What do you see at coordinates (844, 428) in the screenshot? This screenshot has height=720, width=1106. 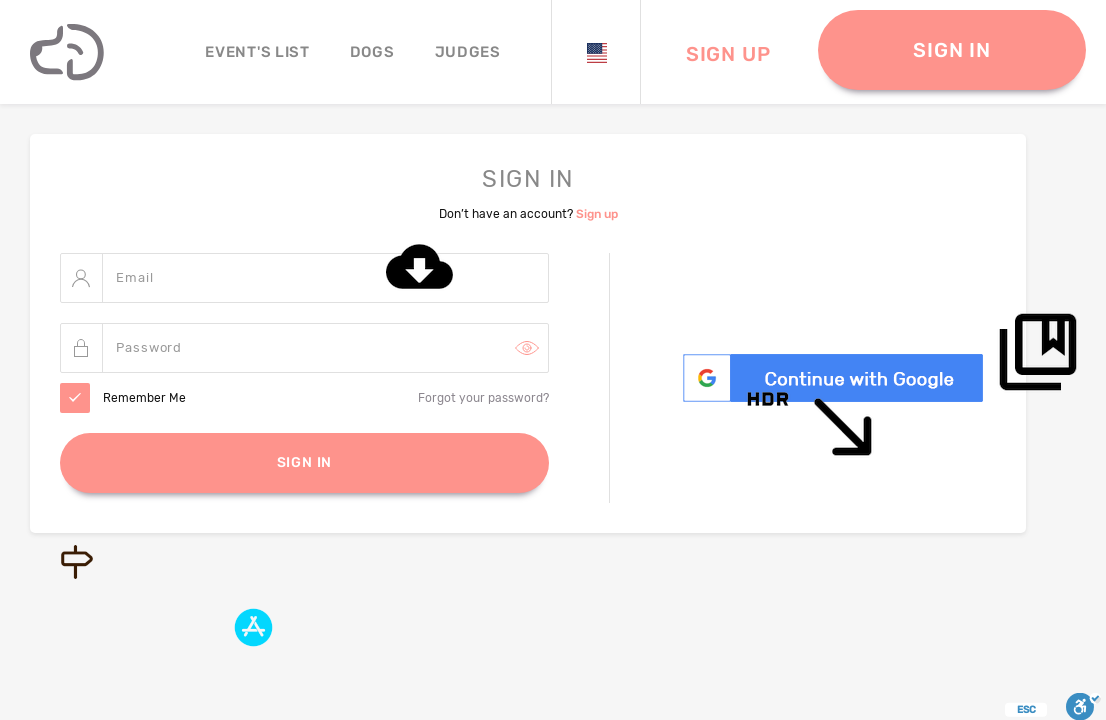 I see `navigate to the bottom-right section` at bounding box center [844, 428].